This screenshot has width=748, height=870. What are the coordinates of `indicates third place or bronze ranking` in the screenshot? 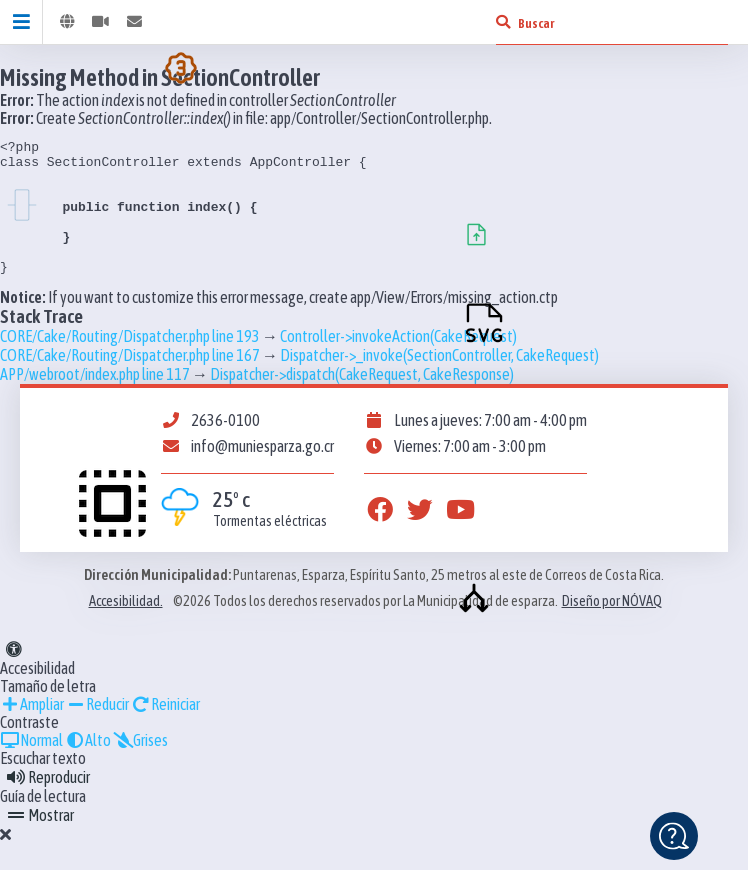 It's located at (181, 68).